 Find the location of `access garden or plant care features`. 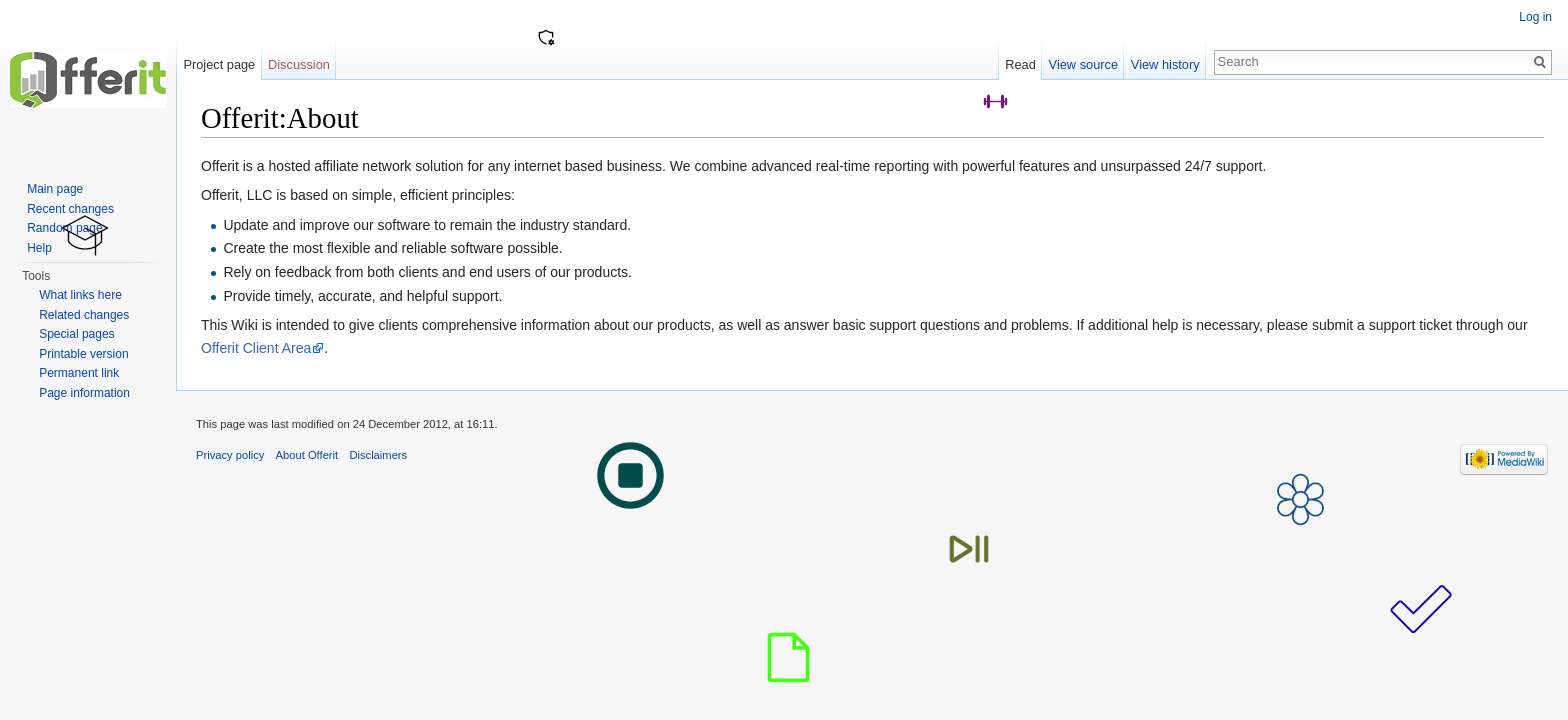

access garden or plant care features is located at coordinates (1300, 499).